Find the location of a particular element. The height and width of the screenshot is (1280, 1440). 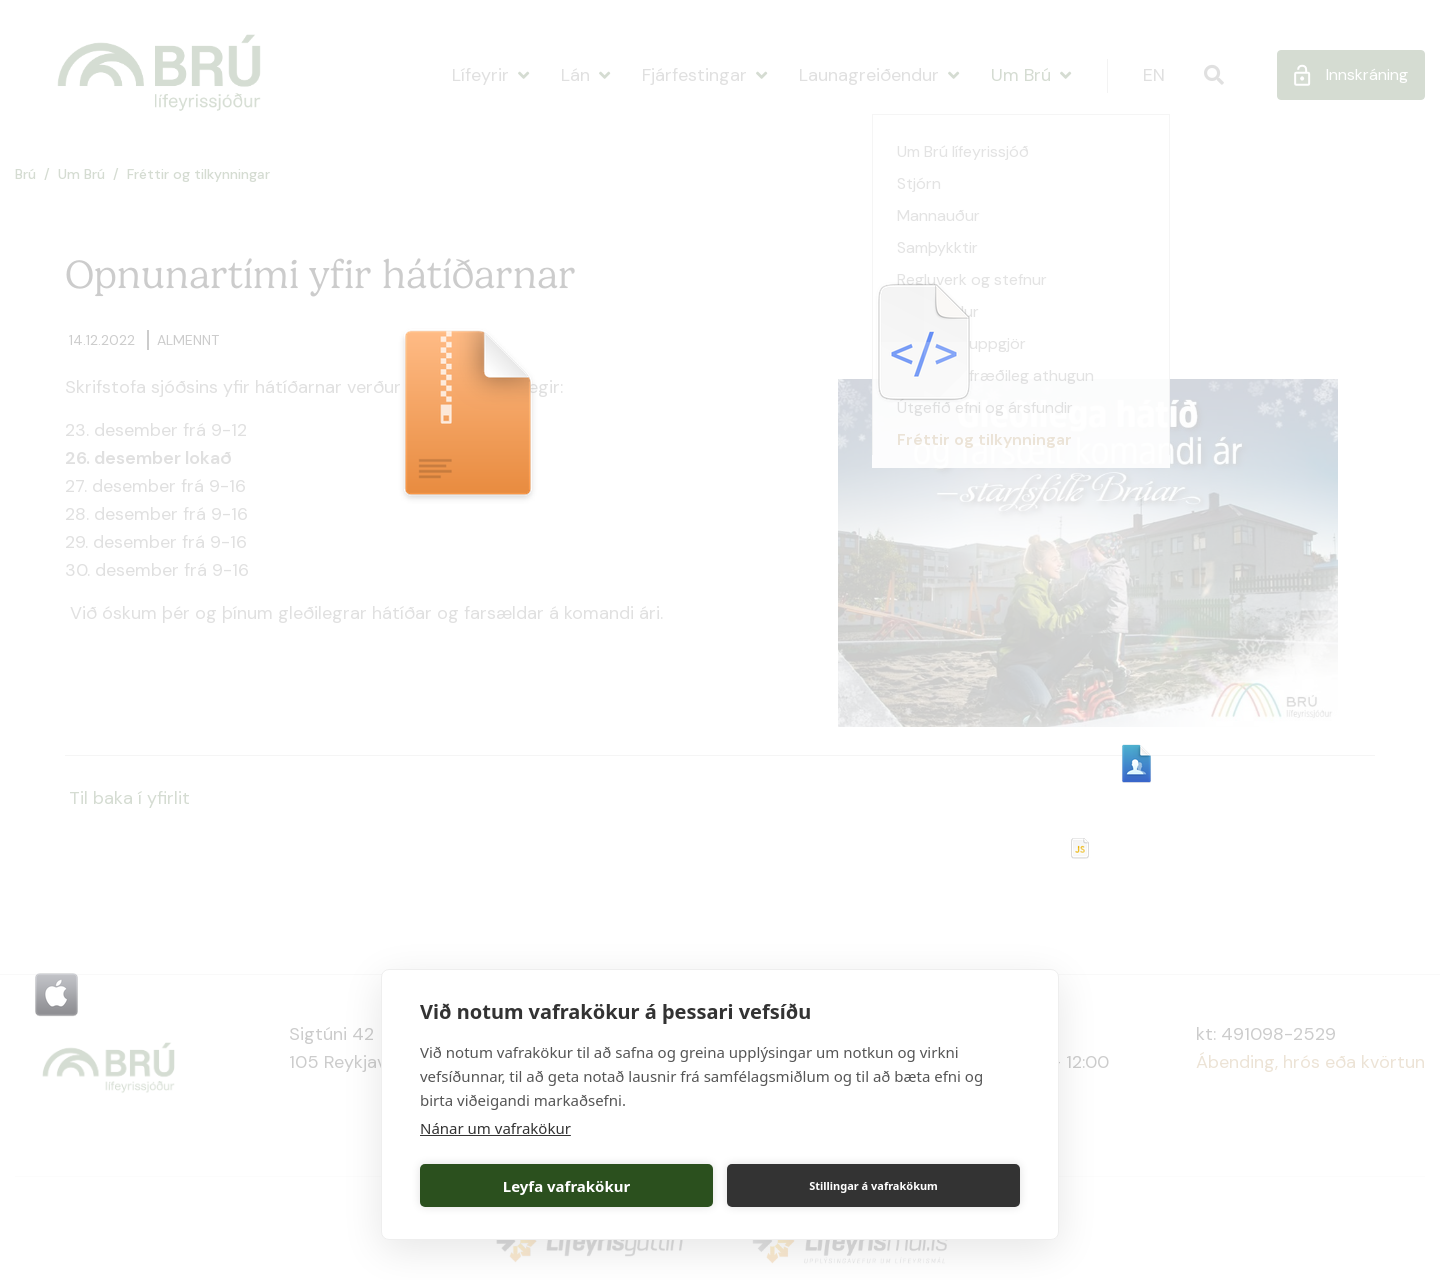

user data or contacts file is located at coordinates (1136, 763).